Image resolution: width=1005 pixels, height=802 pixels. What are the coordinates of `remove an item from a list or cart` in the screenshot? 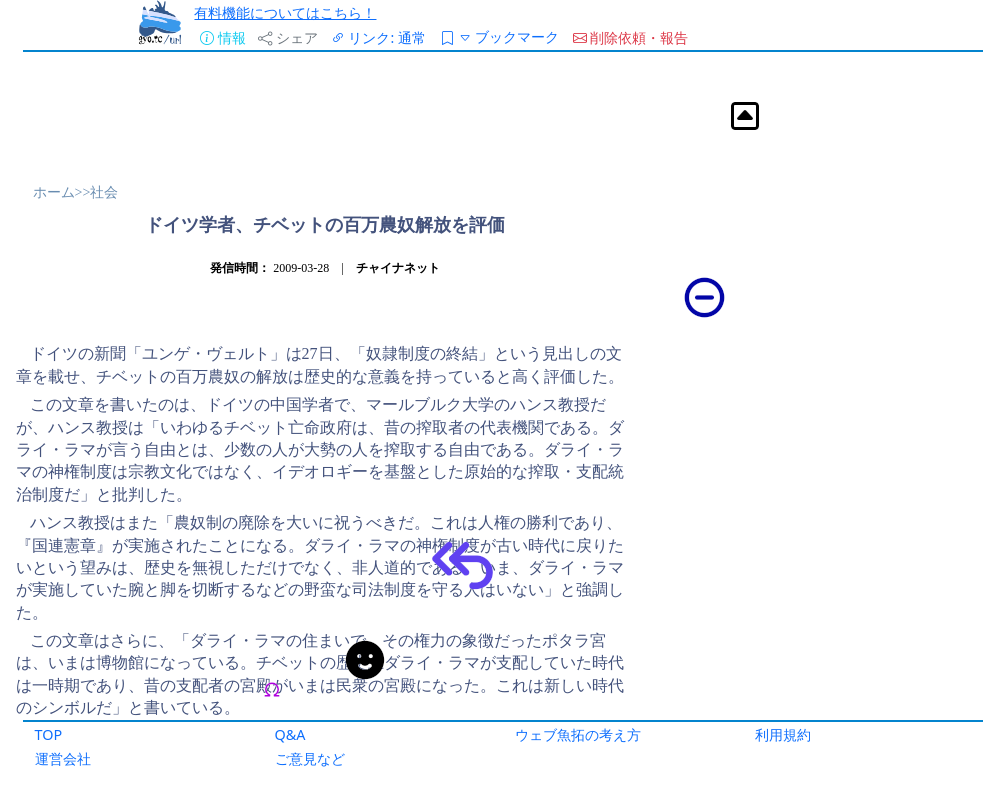 It's located at (704, 297).